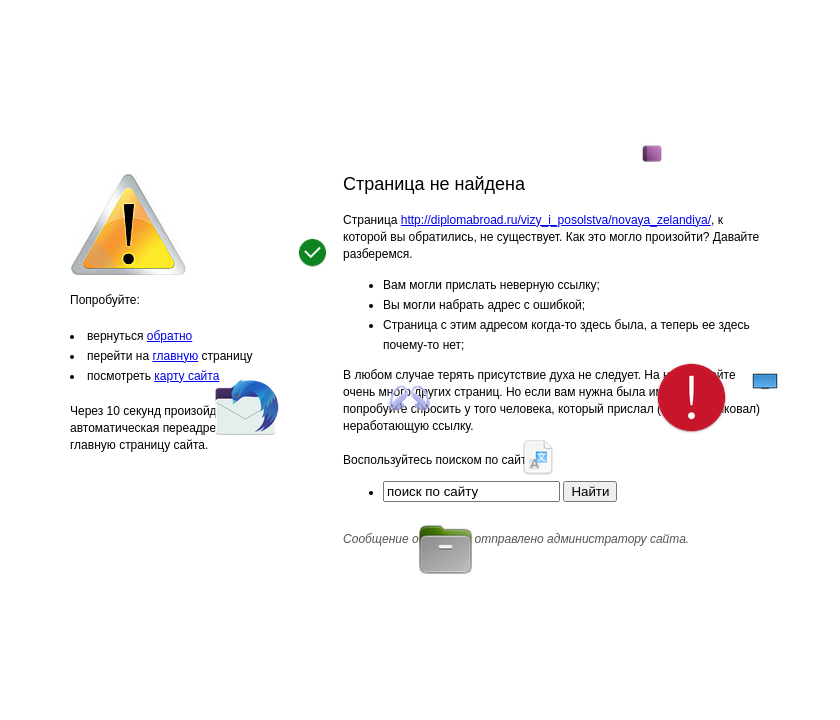 Image resolution: width=840 pixels, height=720 pixels. I want to click on external display or monitor connected, so click(765, 381).